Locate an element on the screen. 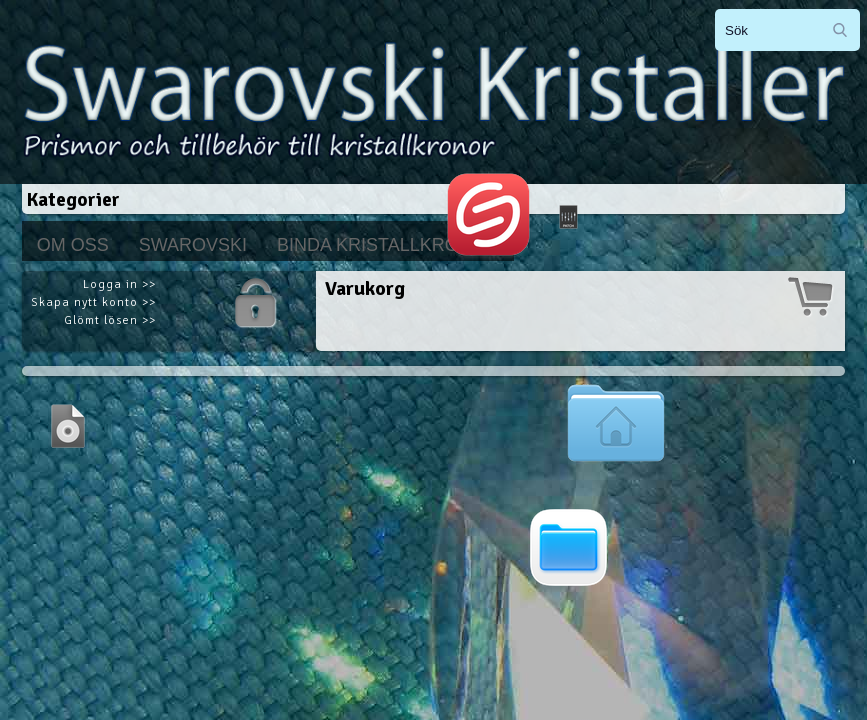 This screenshot has height=720, width=867. open the files app is located at coordinates (568, 547).